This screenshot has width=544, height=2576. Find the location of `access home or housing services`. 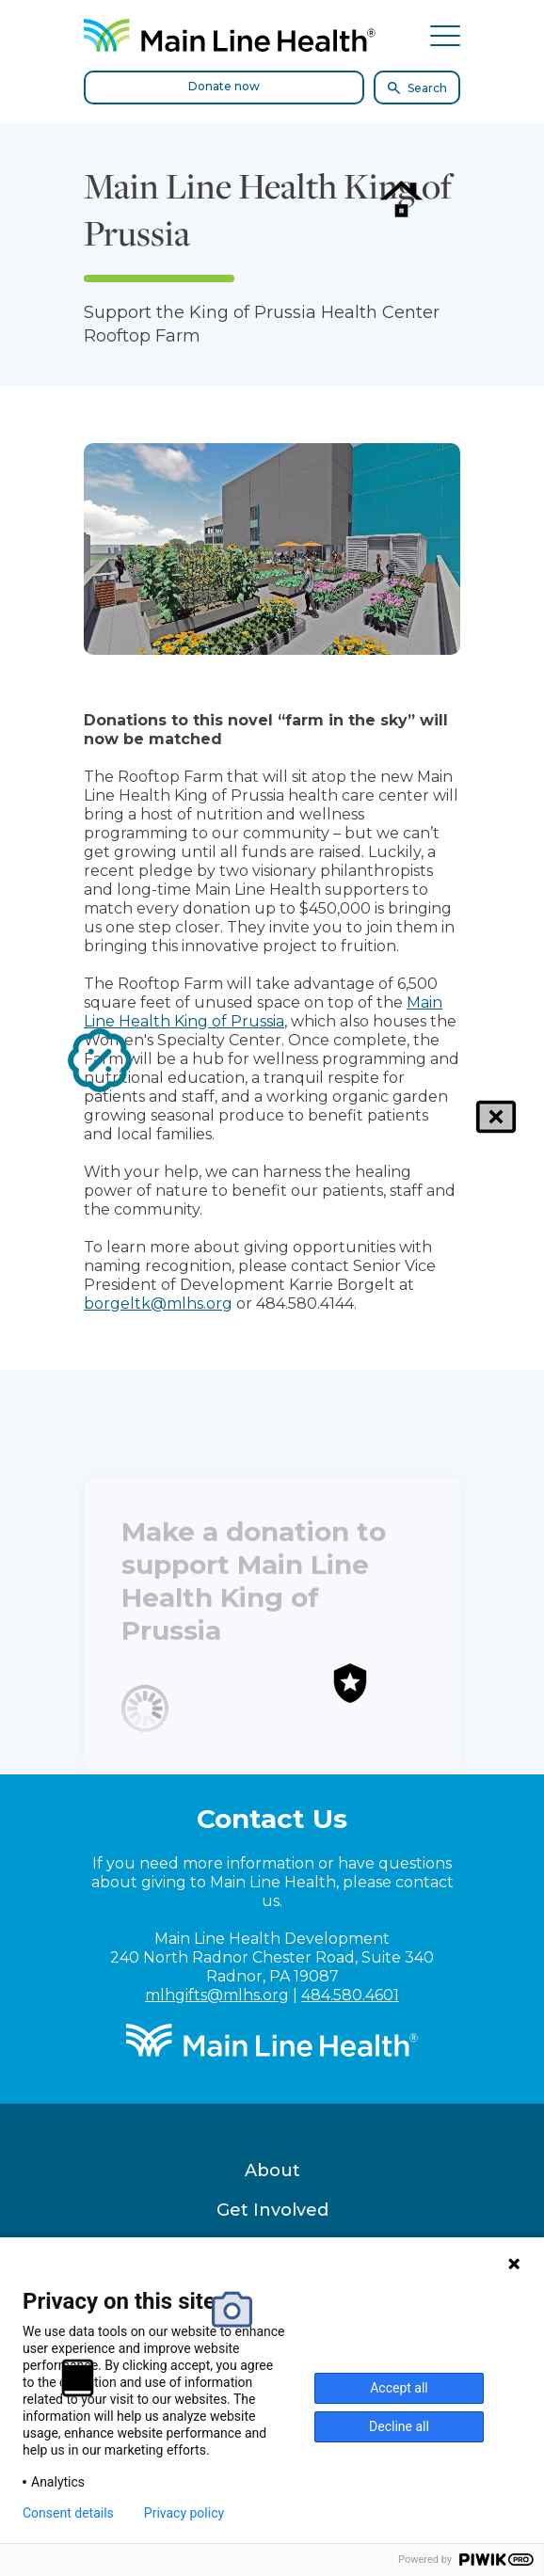

access home or housing services is located at coordinates (401, 199).